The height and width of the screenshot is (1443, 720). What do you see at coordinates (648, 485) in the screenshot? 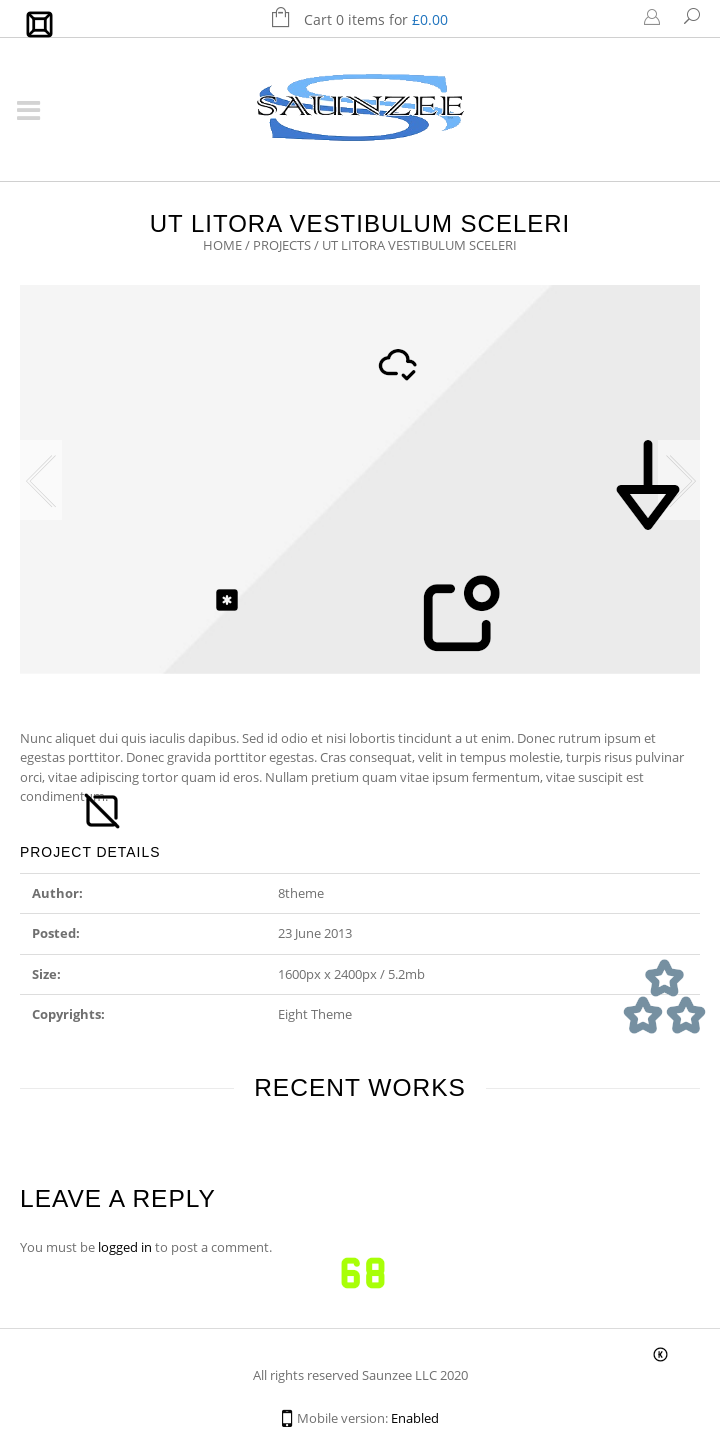
I see `indicates digital ground connection in circuit diagrams` at bounding box center [648, 485].